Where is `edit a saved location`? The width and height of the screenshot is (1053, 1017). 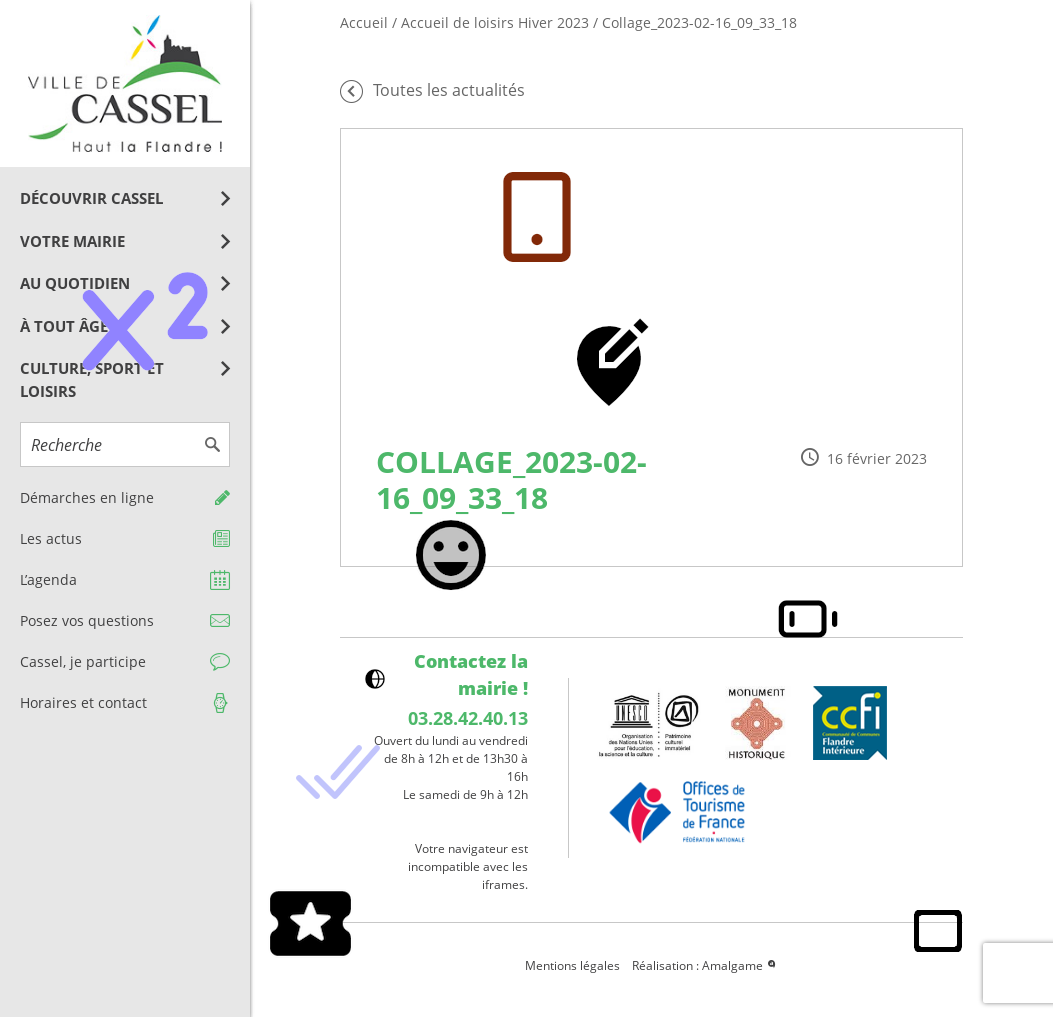
edit a saved location is located at coordinates (609, 366).